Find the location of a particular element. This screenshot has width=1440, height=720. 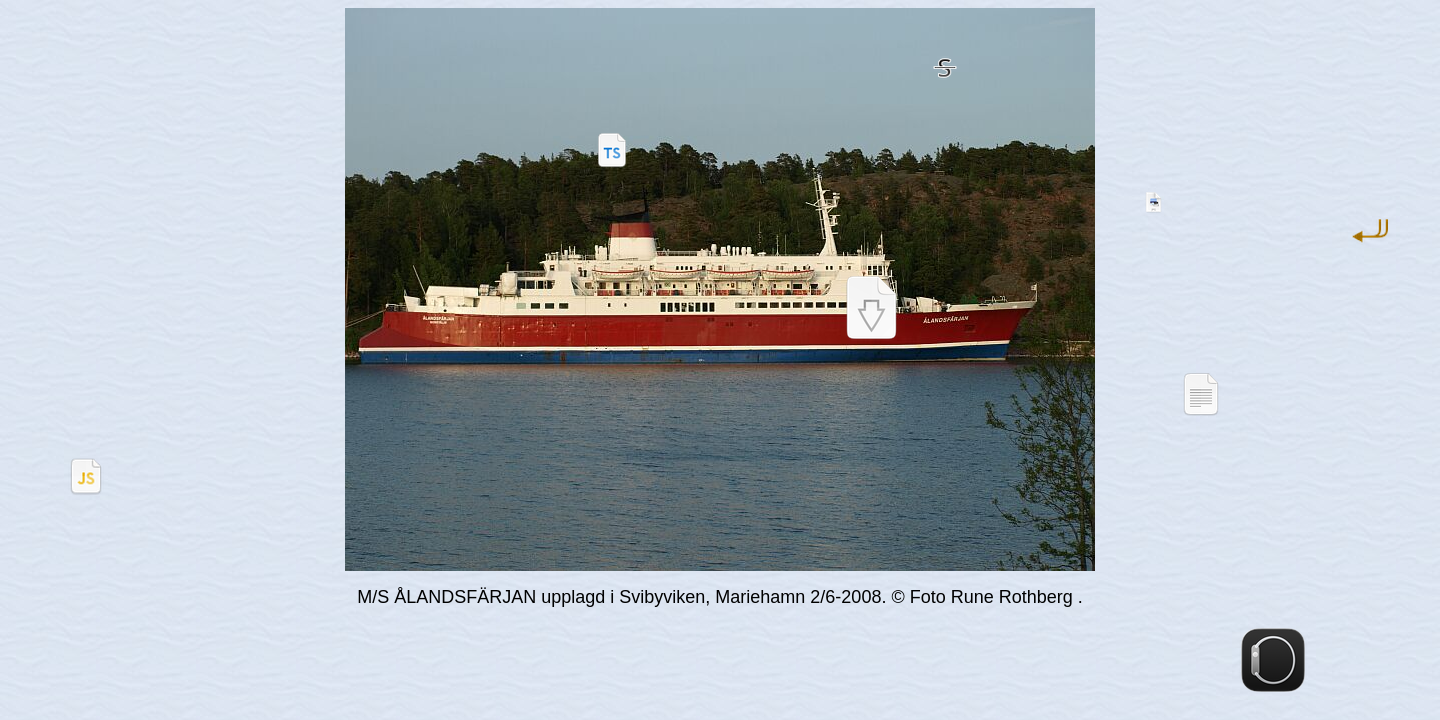

install file or package is located at coordinates (871, 307).